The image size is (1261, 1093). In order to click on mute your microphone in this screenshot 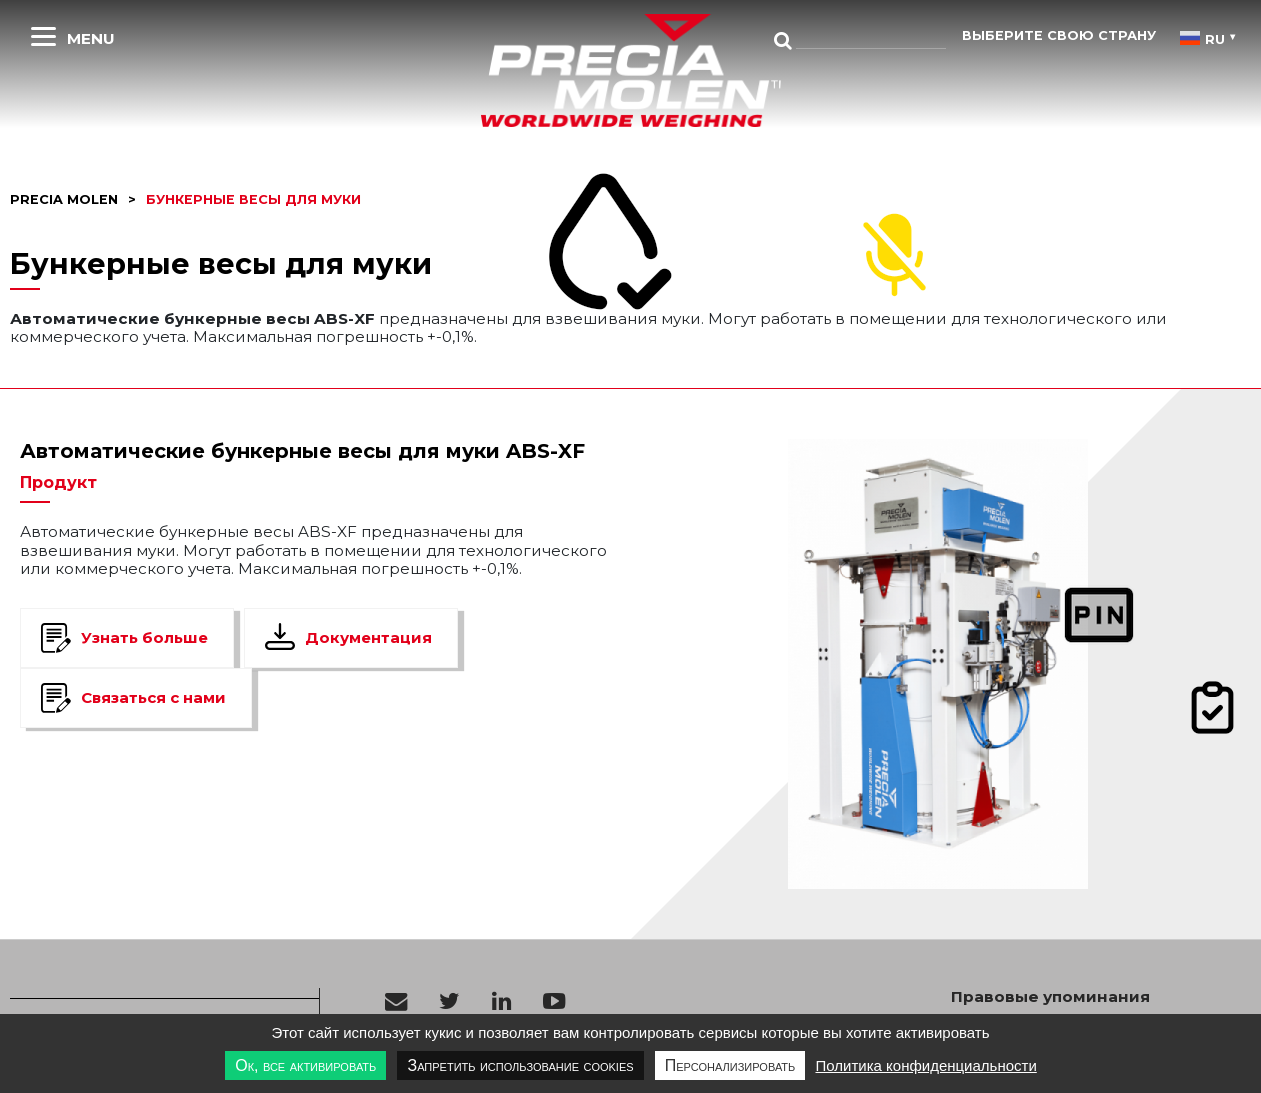, I will do `click(894, 253)`.